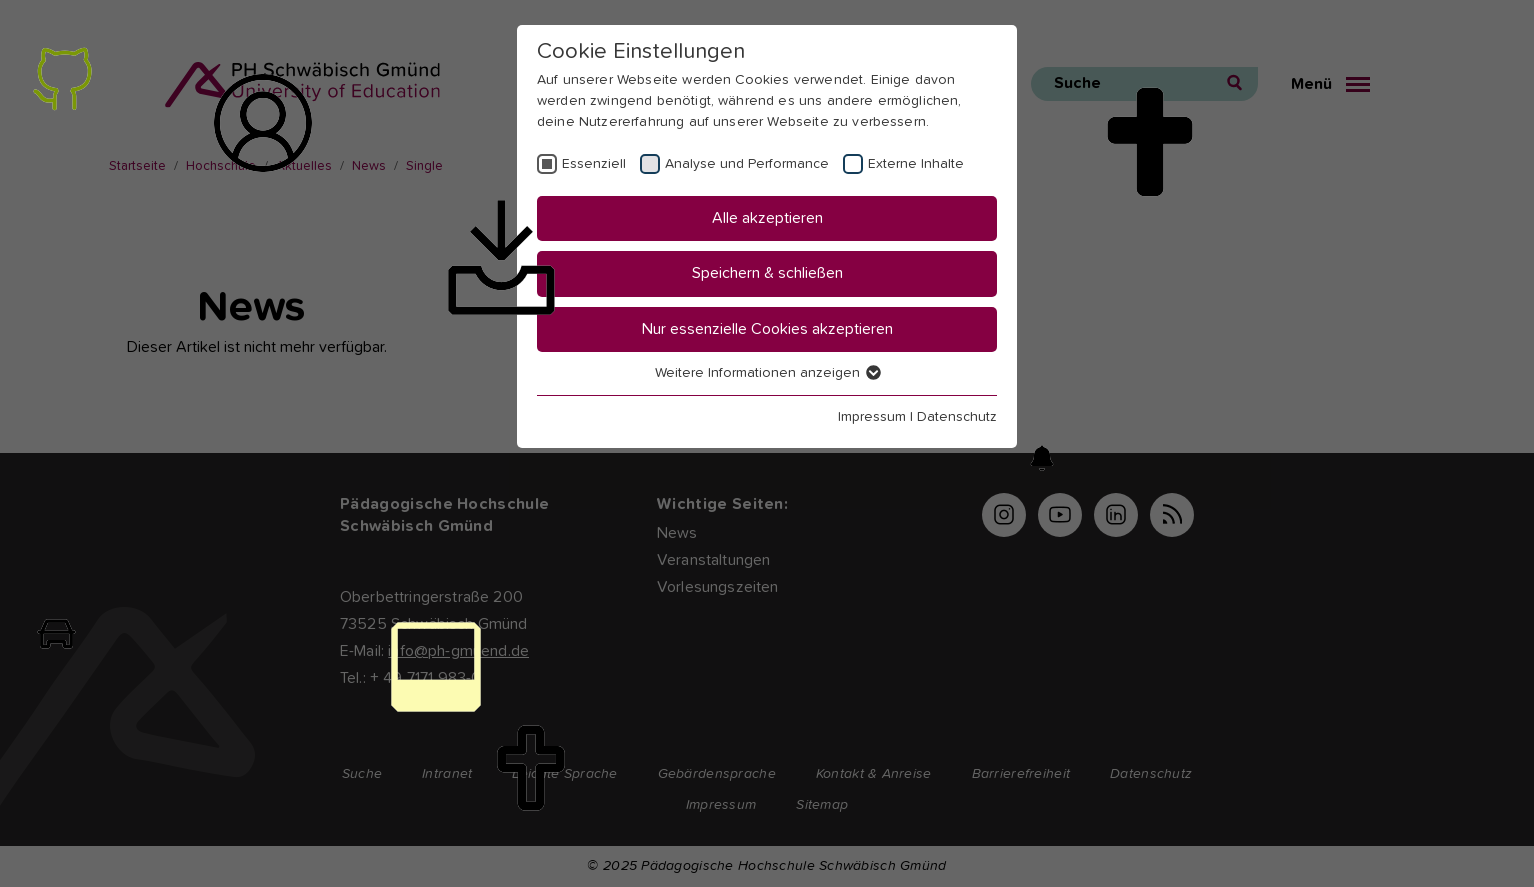 This screenshot has width=1534, height=887. Describe the element at coordinates (531, 768) in the screenshot. I see `indicates a religious or faith-based feature` at that location.